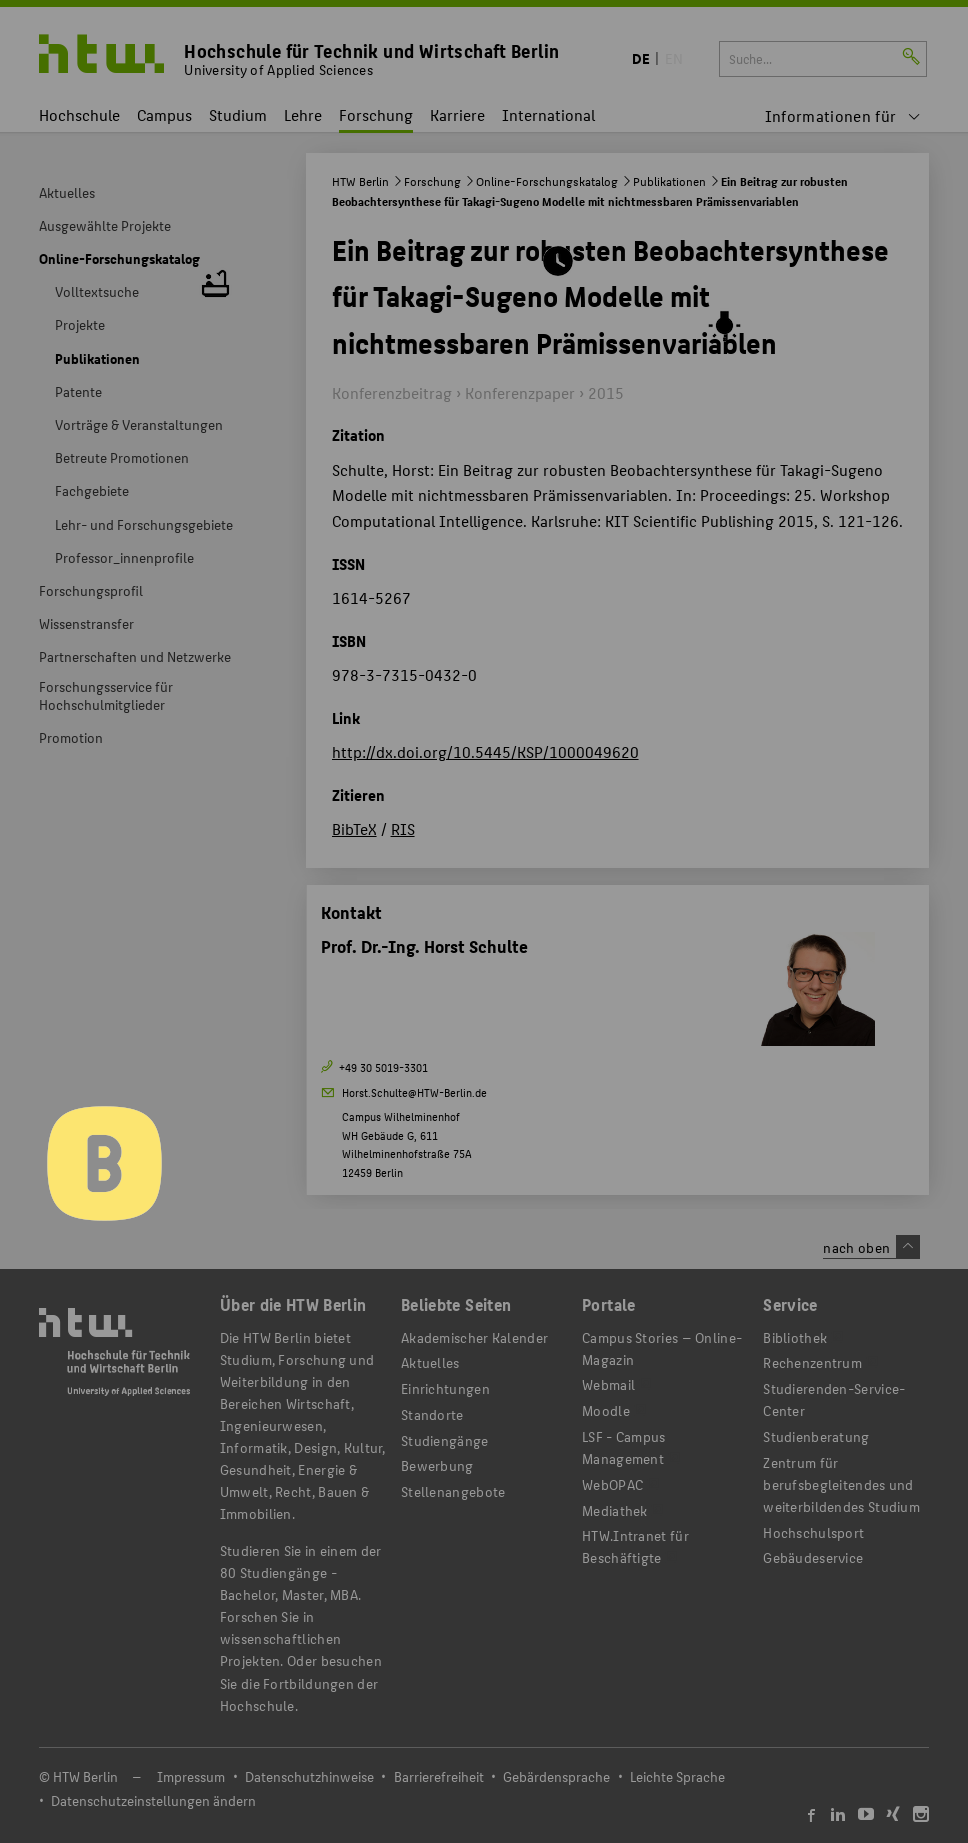  What do you see at coordinates (215, 283) in the screenshot?
I see `indicates bathroom amenities available` at bounding box center [215, 283].